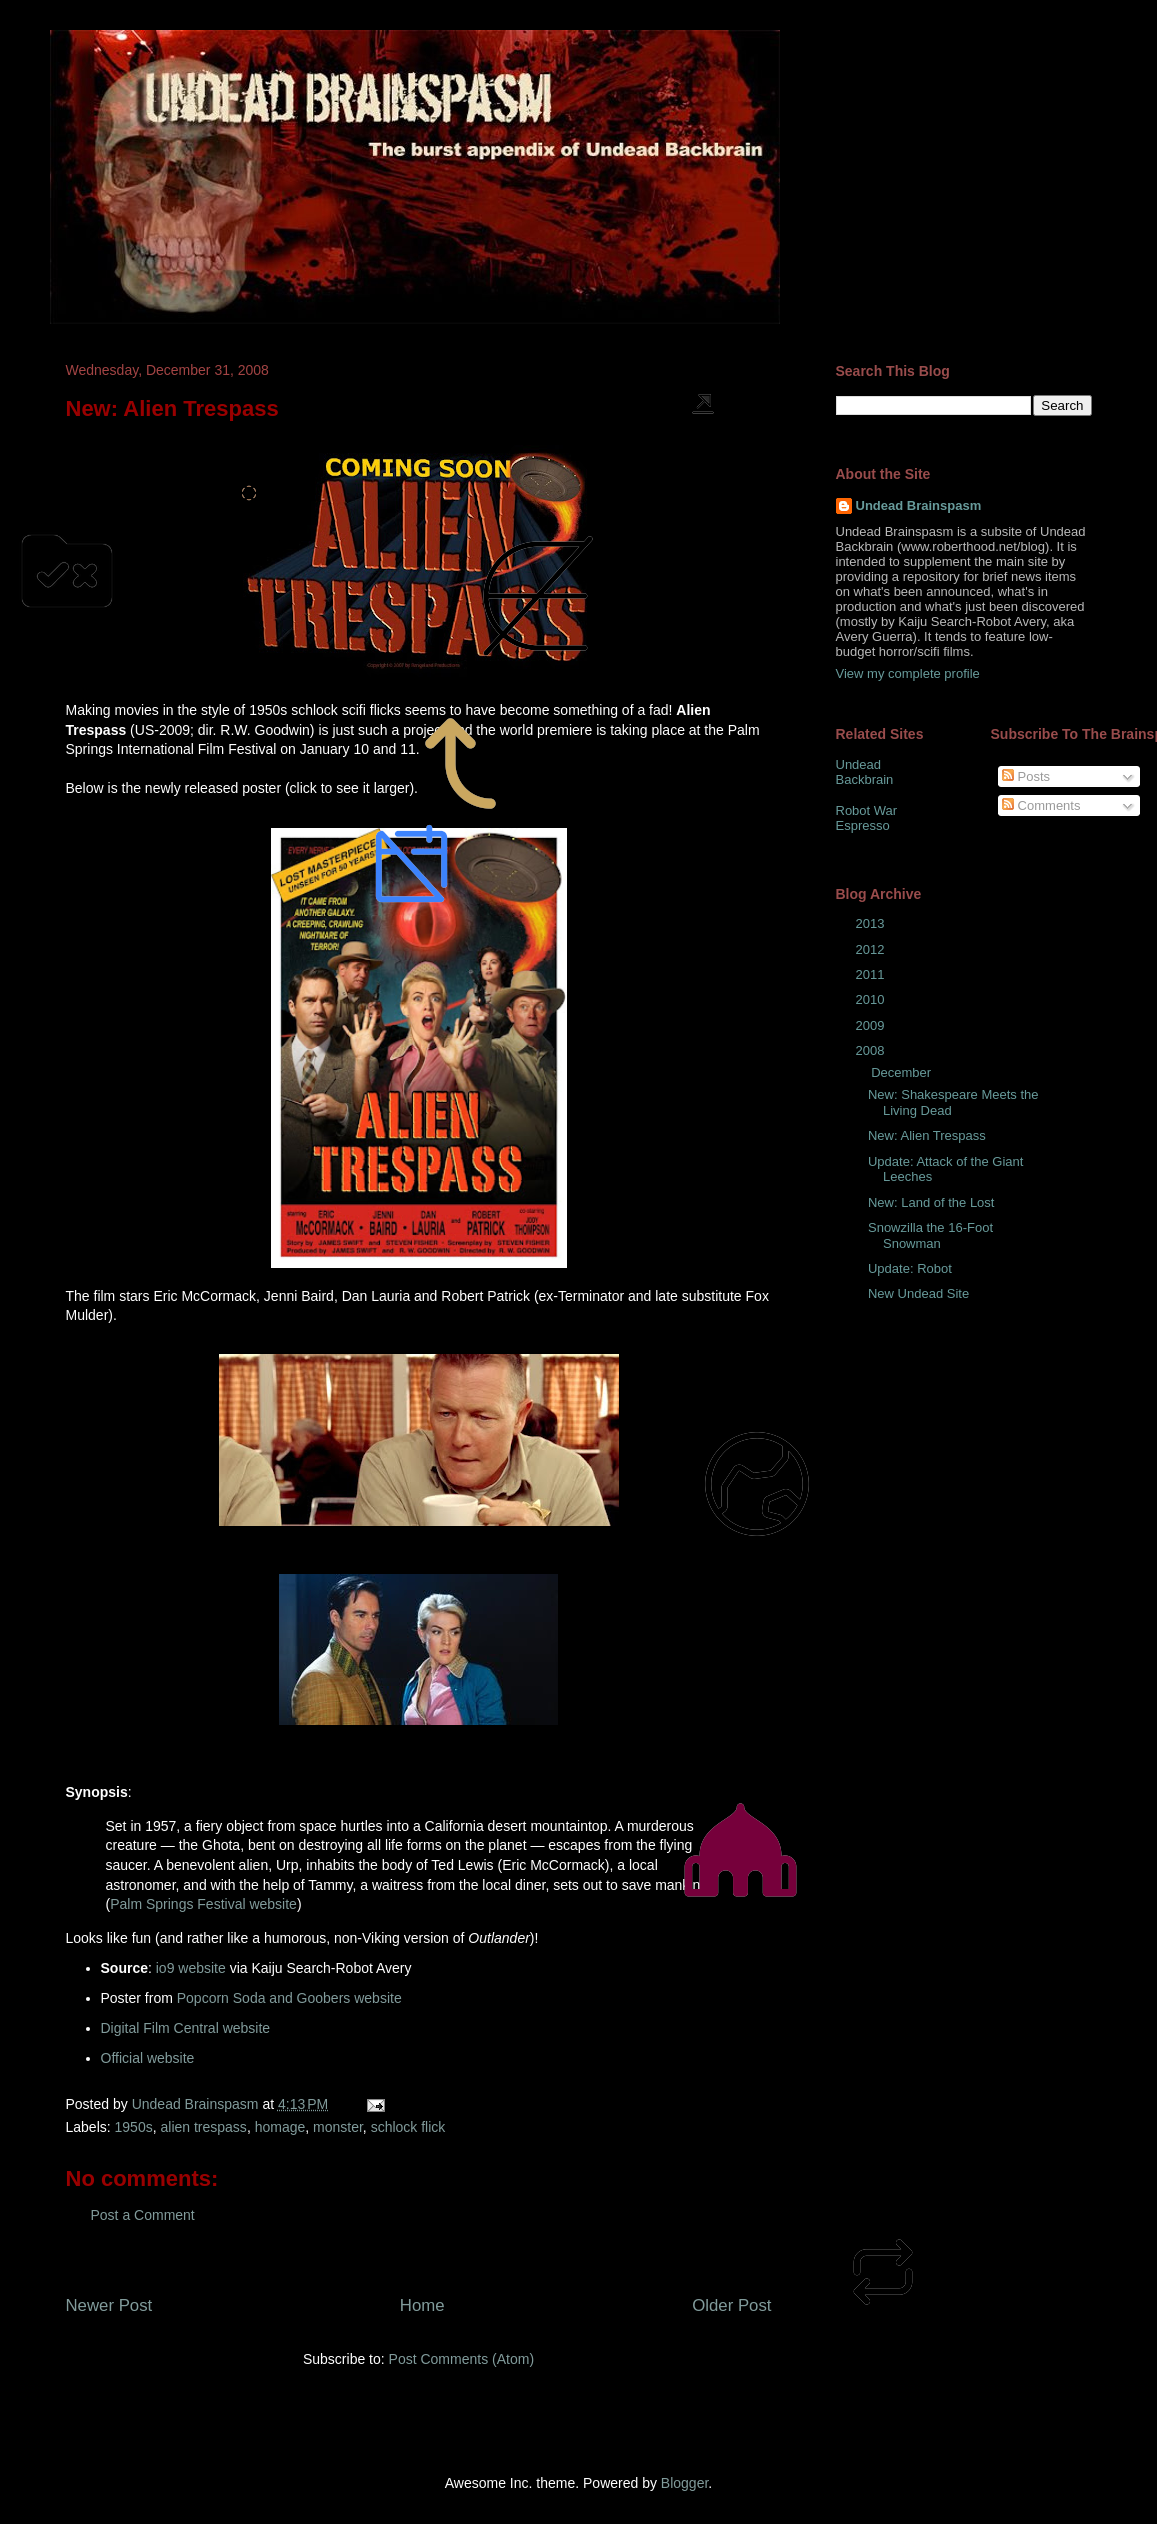  Describe the element at coordinates (740, 1855) in the screenshot. I see `find nearby mosques` at that location.